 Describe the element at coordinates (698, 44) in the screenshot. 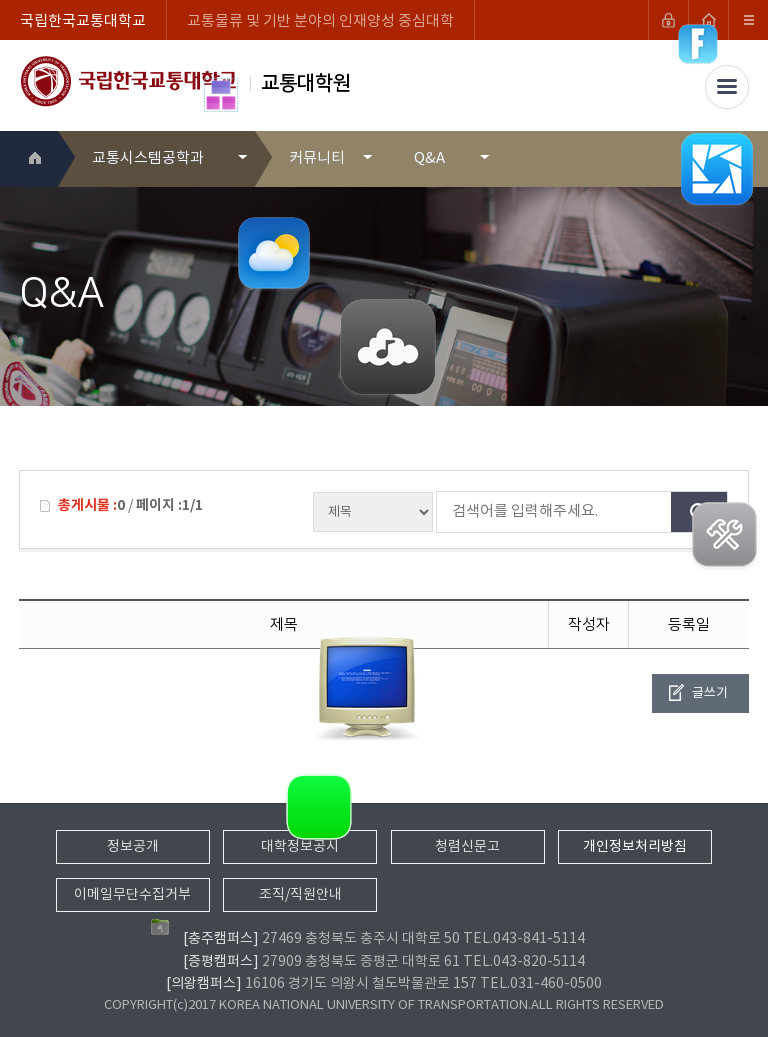

I see `launch Fortnite game` at that location.